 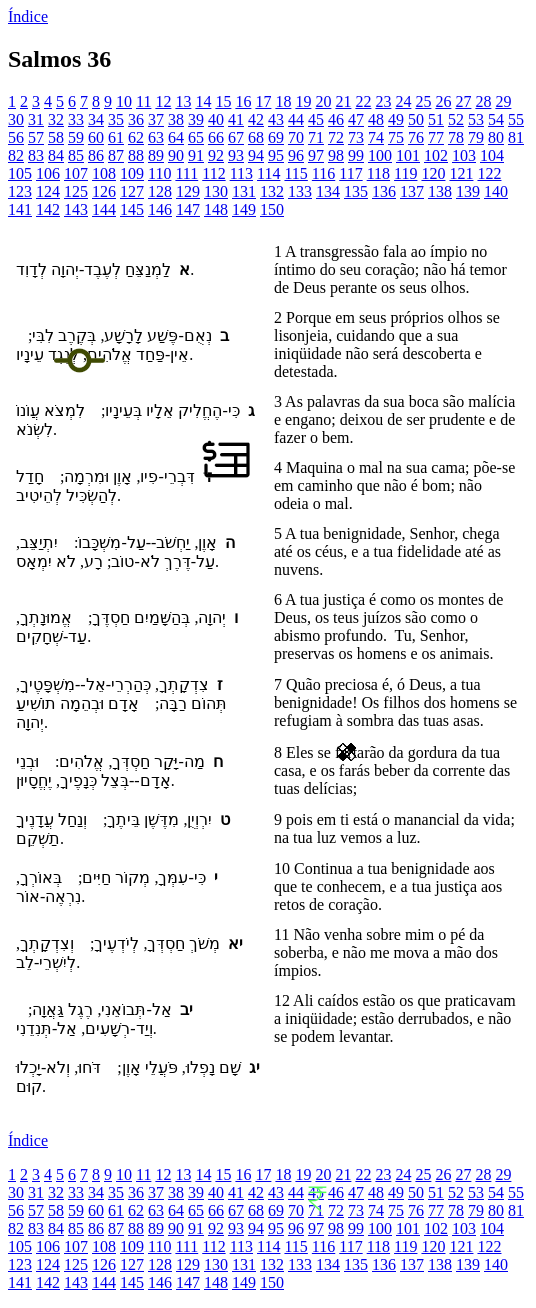 I want to click on apply healing or spot removal tool, so click(x=347, y=752).